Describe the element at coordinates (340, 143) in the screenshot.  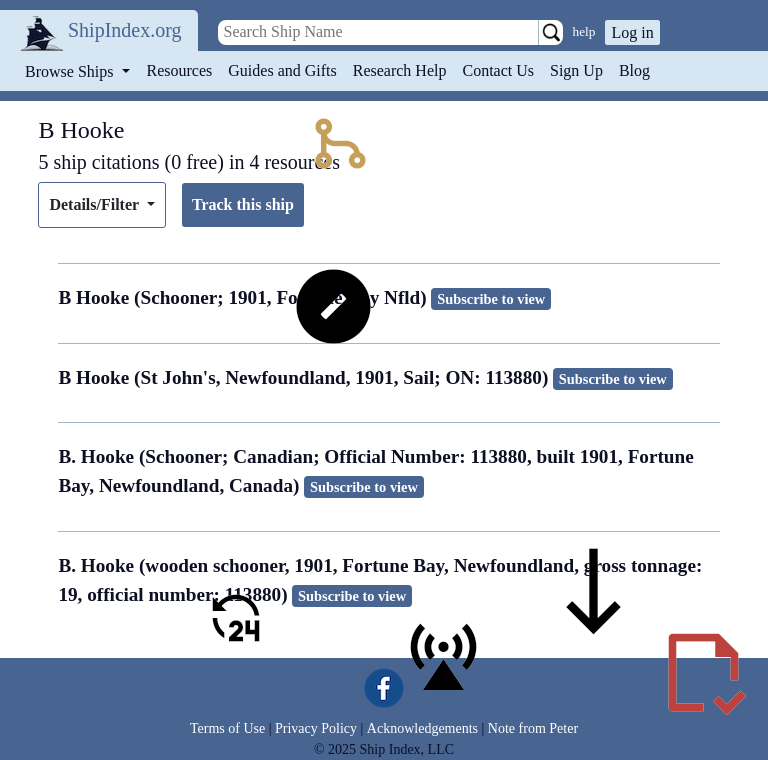
I see `merge branches in a git repository` at that location.